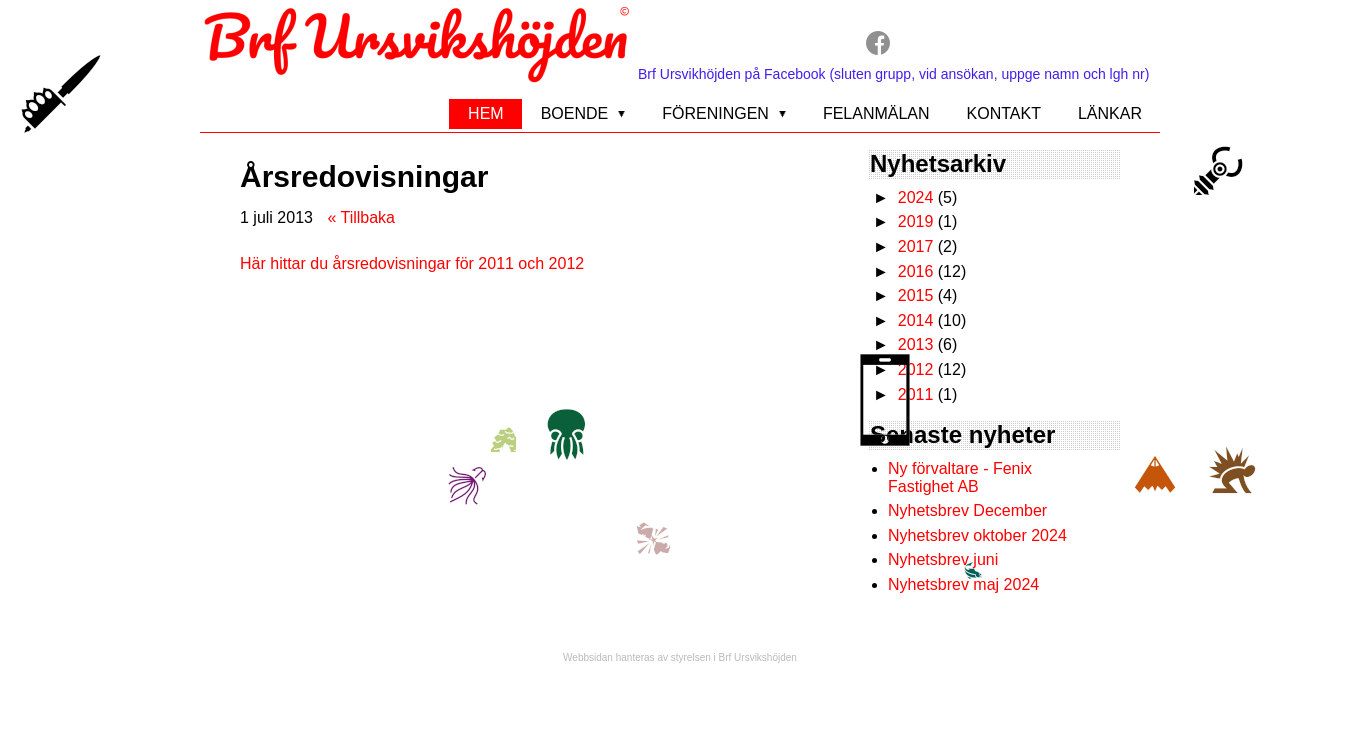 This screenshot has width=1360, height=730. I want to click on indicates a spark or ignition action, so click(653, 538).